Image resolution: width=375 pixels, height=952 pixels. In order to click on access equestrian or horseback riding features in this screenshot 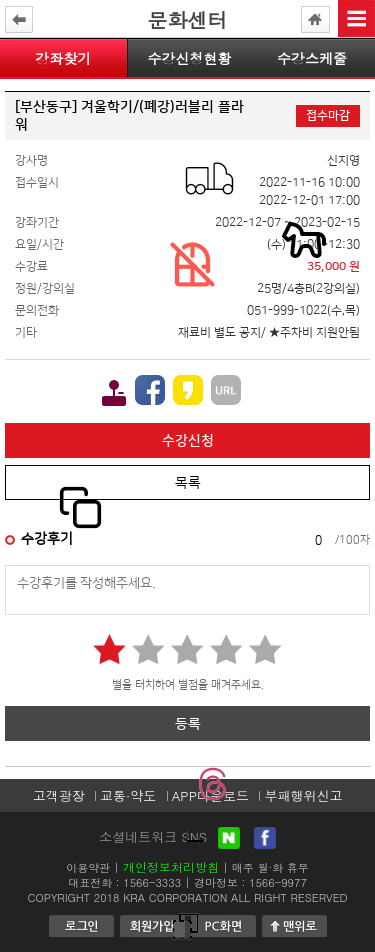, I will do `click(304, 240)`.